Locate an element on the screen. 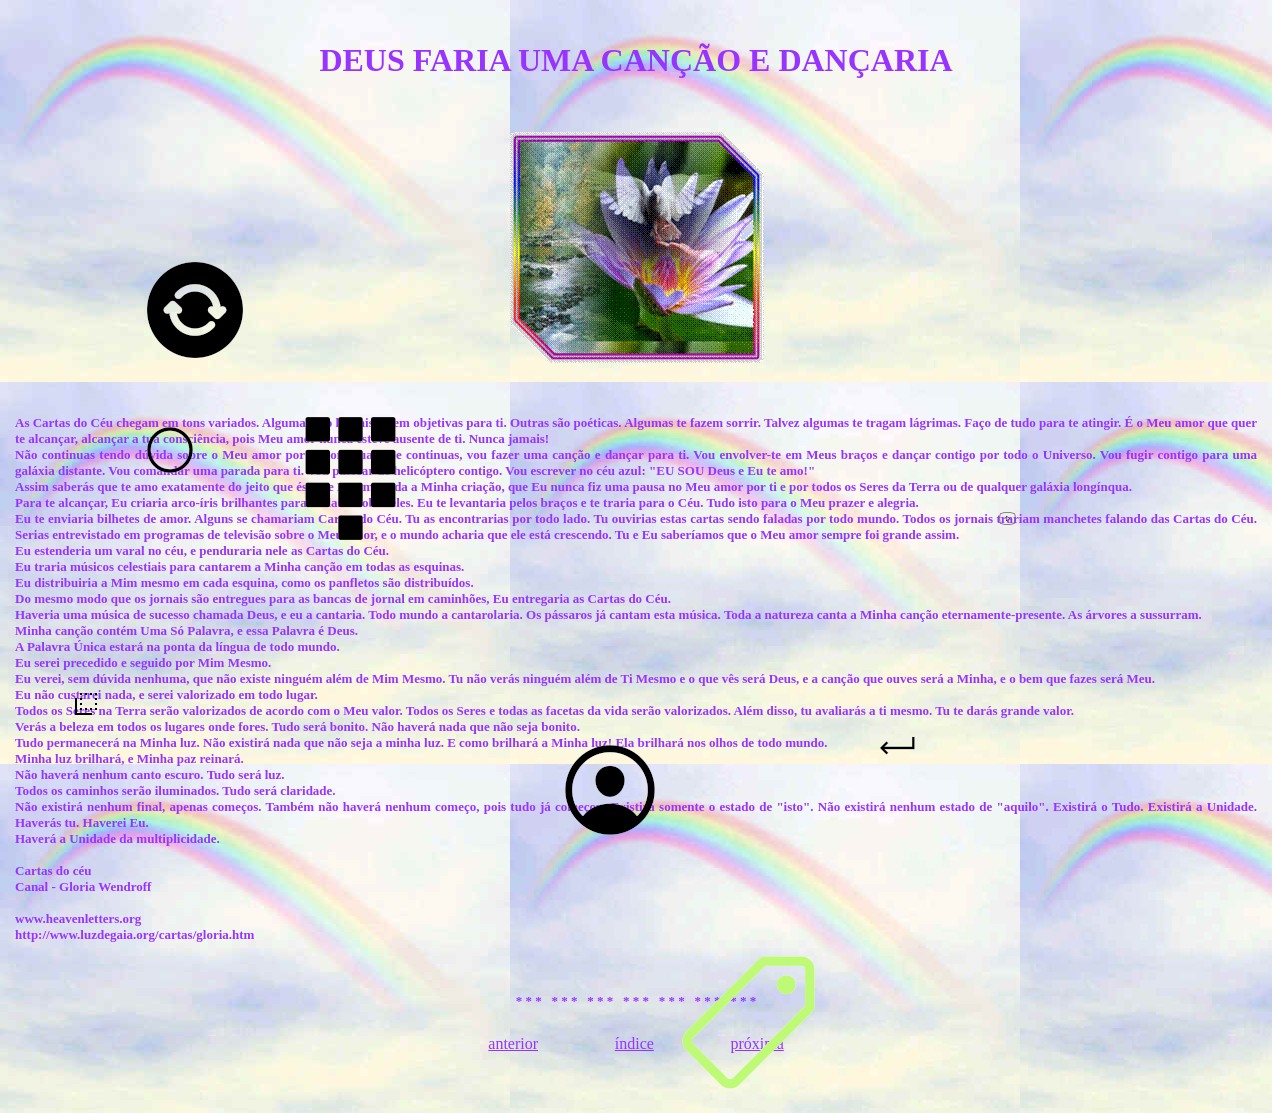 The width and height of the screenshot is (1272, 1113). unselected radio button option is located at coordinates (170, 450).